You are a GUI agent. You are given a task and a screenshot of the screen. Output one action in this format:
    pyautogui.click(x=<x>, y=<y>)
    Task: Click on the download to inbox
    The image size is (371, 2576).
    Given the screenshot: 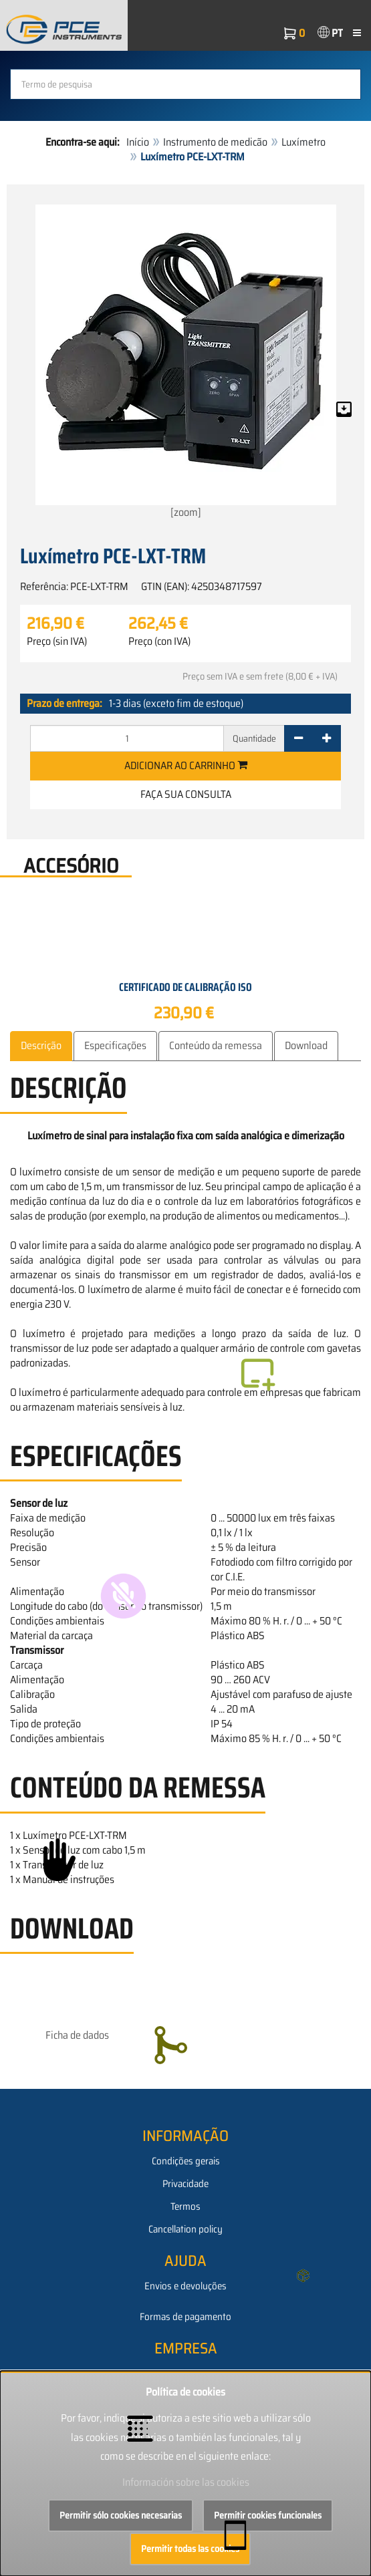 What is the action you would take?
    pyautogui.click(x=344, y=409)
    